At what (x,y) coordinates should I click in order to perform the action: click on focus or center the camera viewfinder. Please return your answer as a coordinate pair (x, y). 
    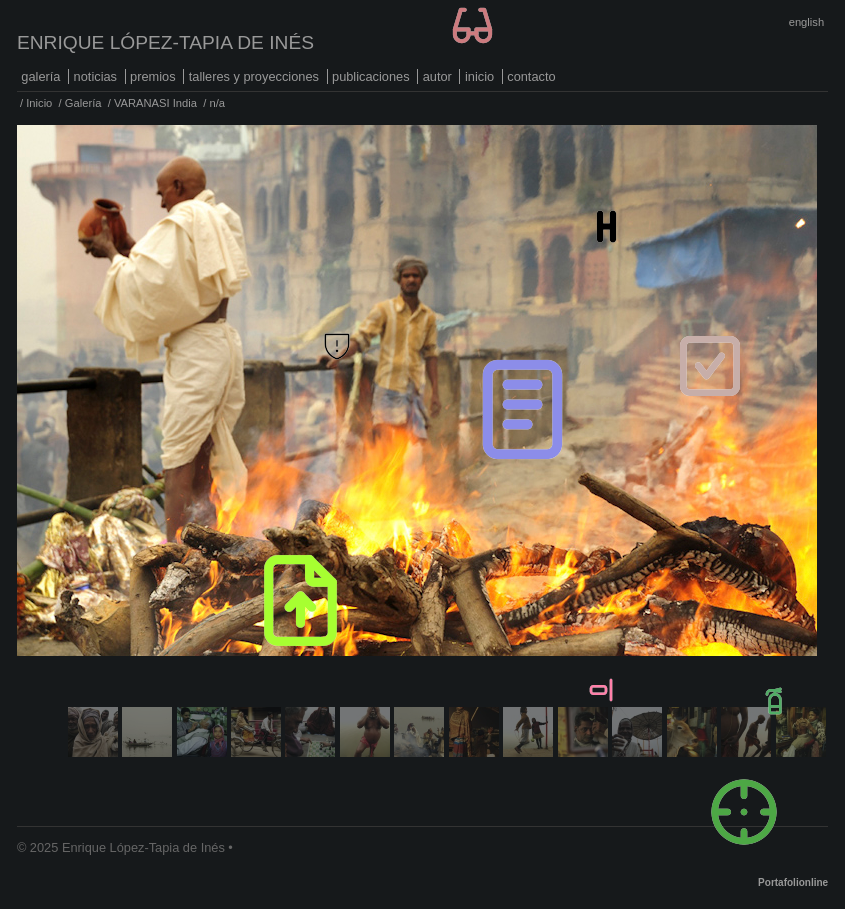
    Looking at the image, I should click on (744, 812).